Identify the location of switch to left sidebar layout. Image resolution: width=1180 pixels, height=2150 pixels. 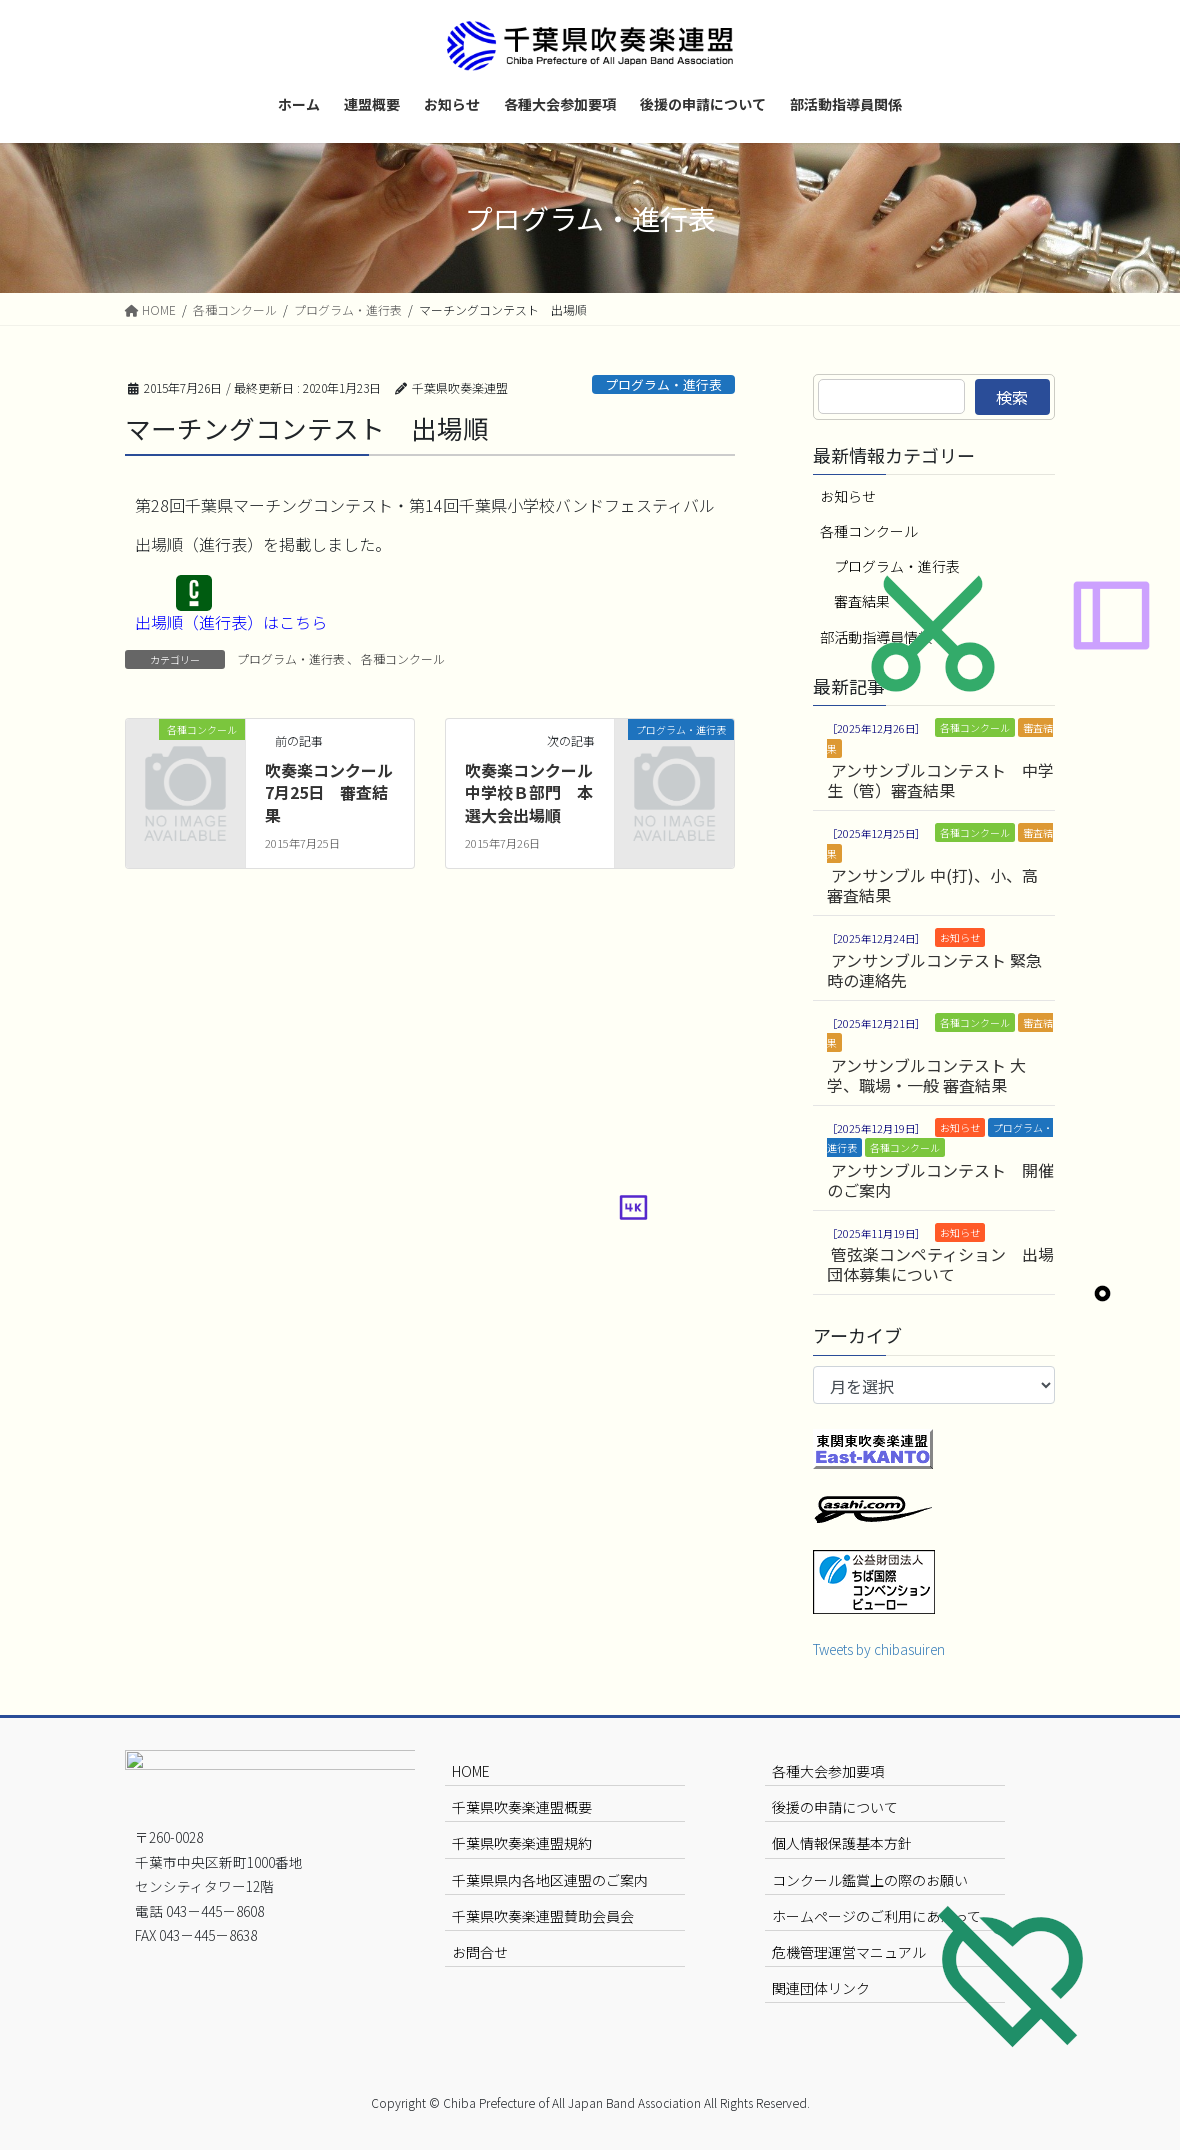
(1111, 615).